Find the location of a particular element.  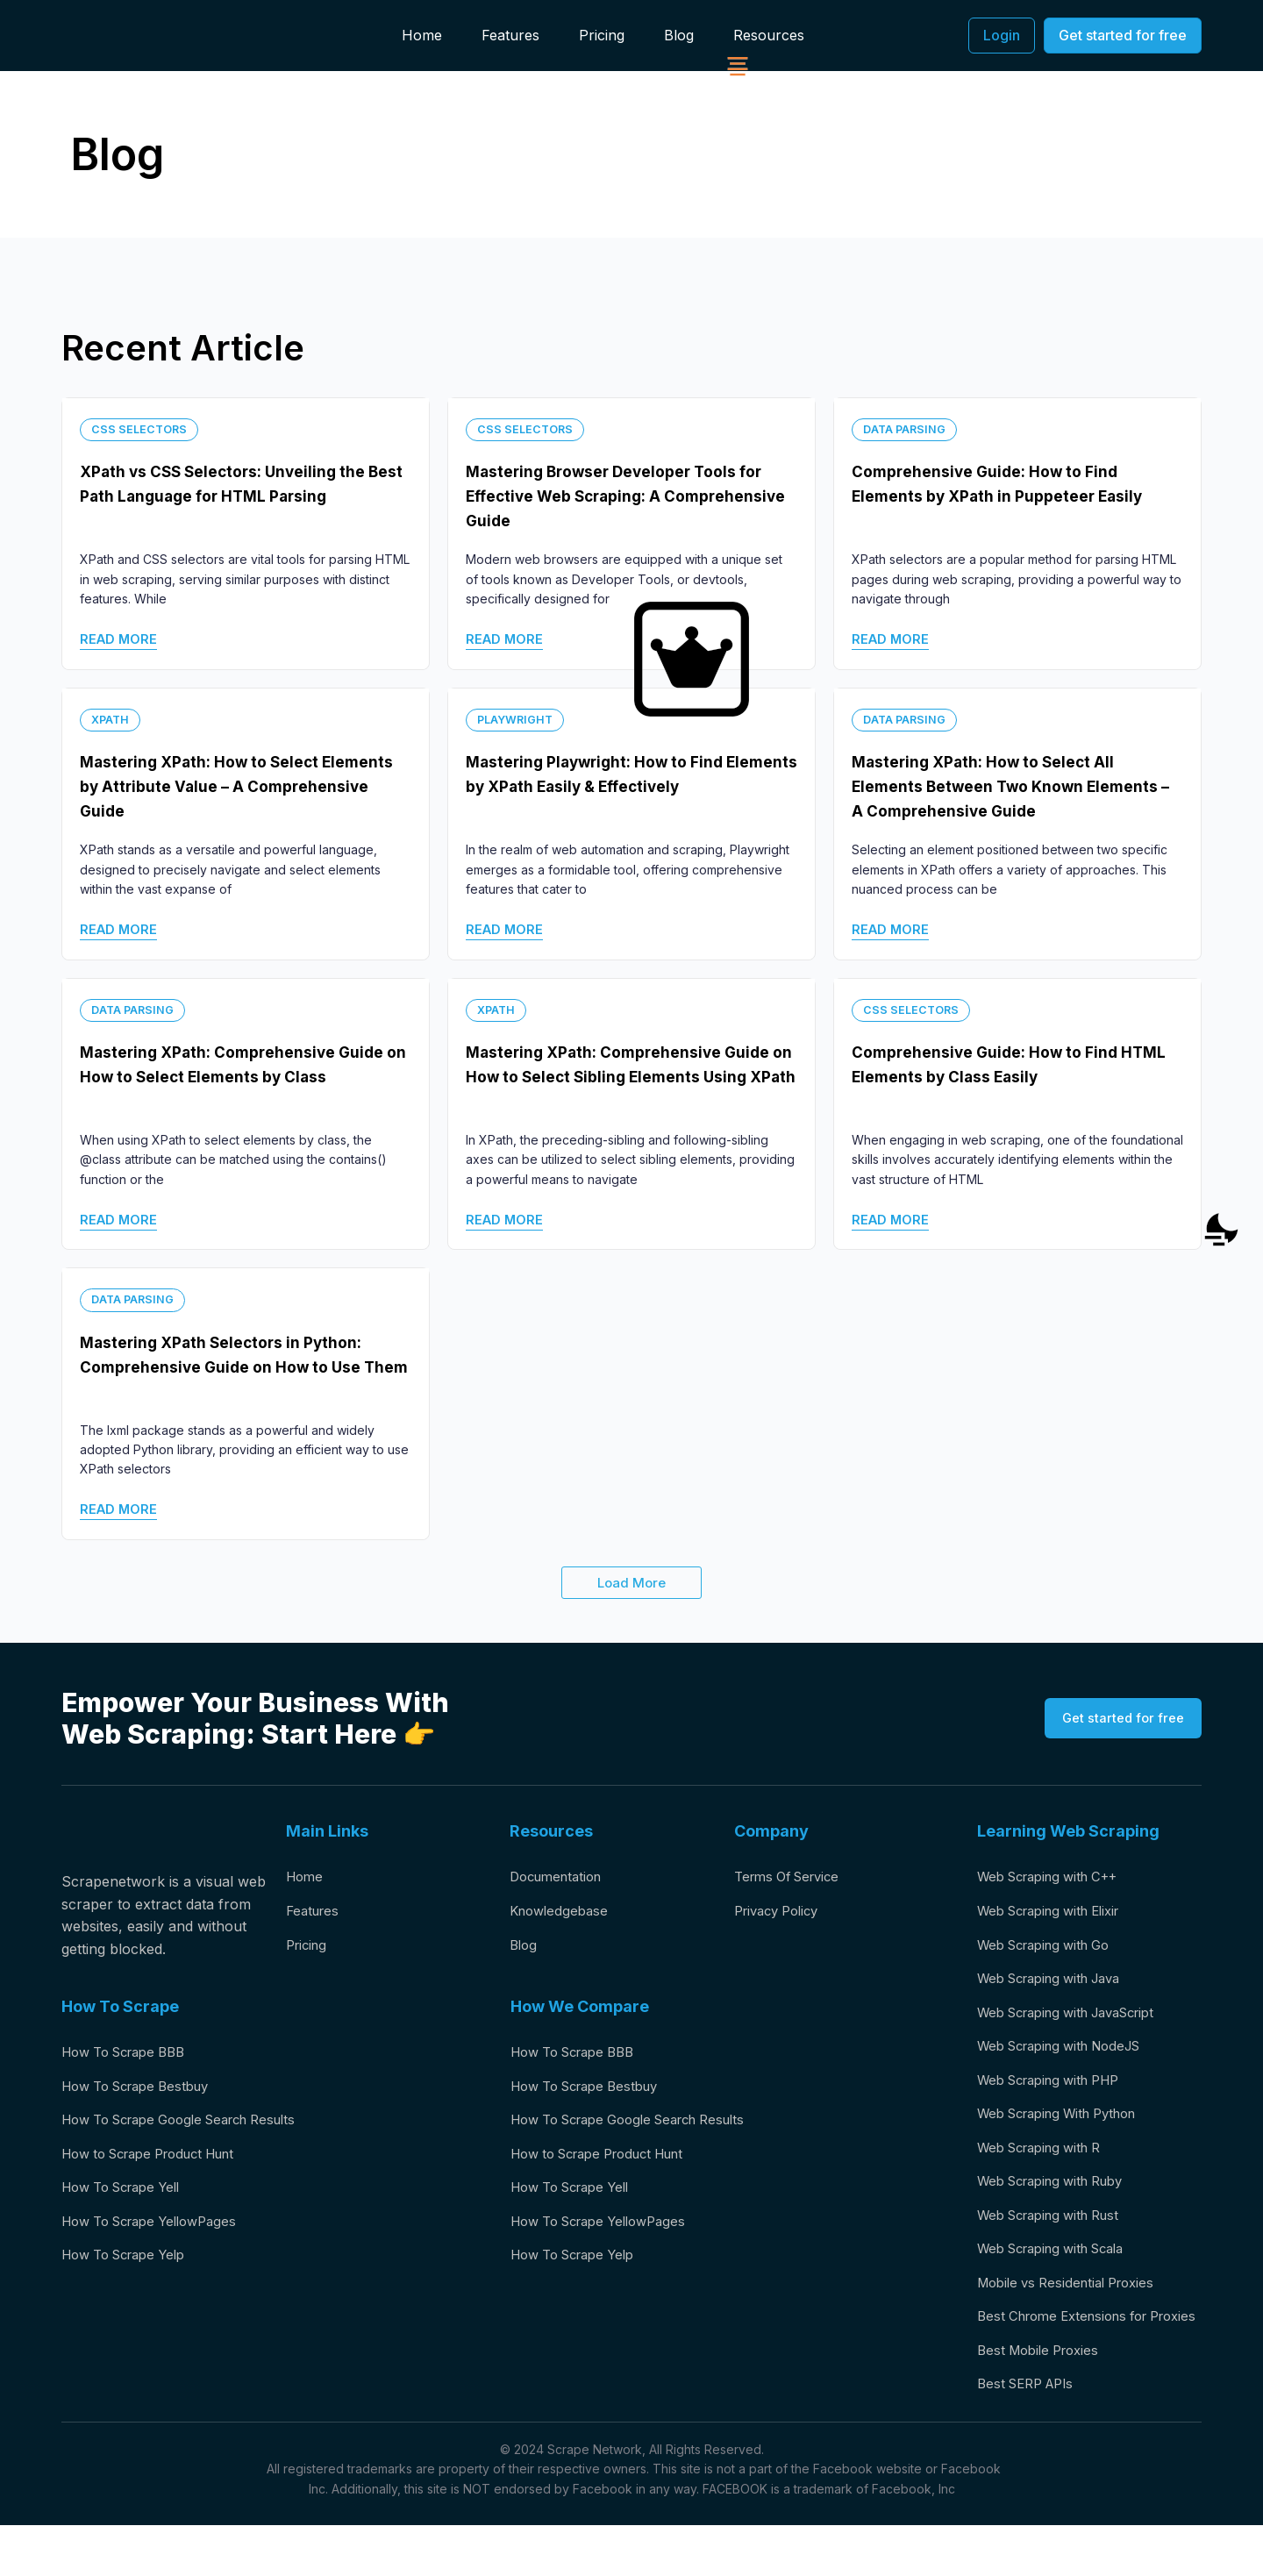

center-align text or content is located at coordinates (738, 66).